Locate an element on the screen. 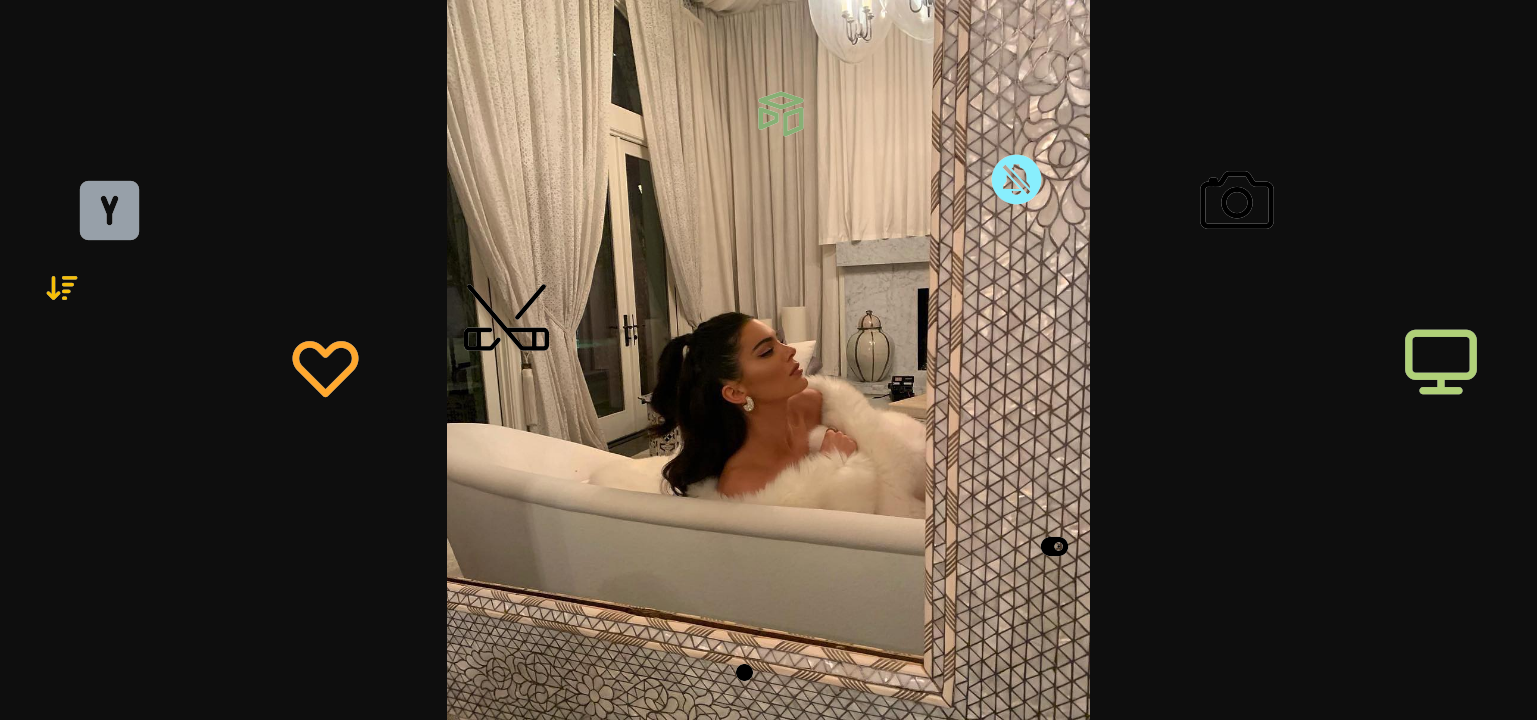  represents the letter Y in a grid or keyboard interface is located at coordinates (109, 210).